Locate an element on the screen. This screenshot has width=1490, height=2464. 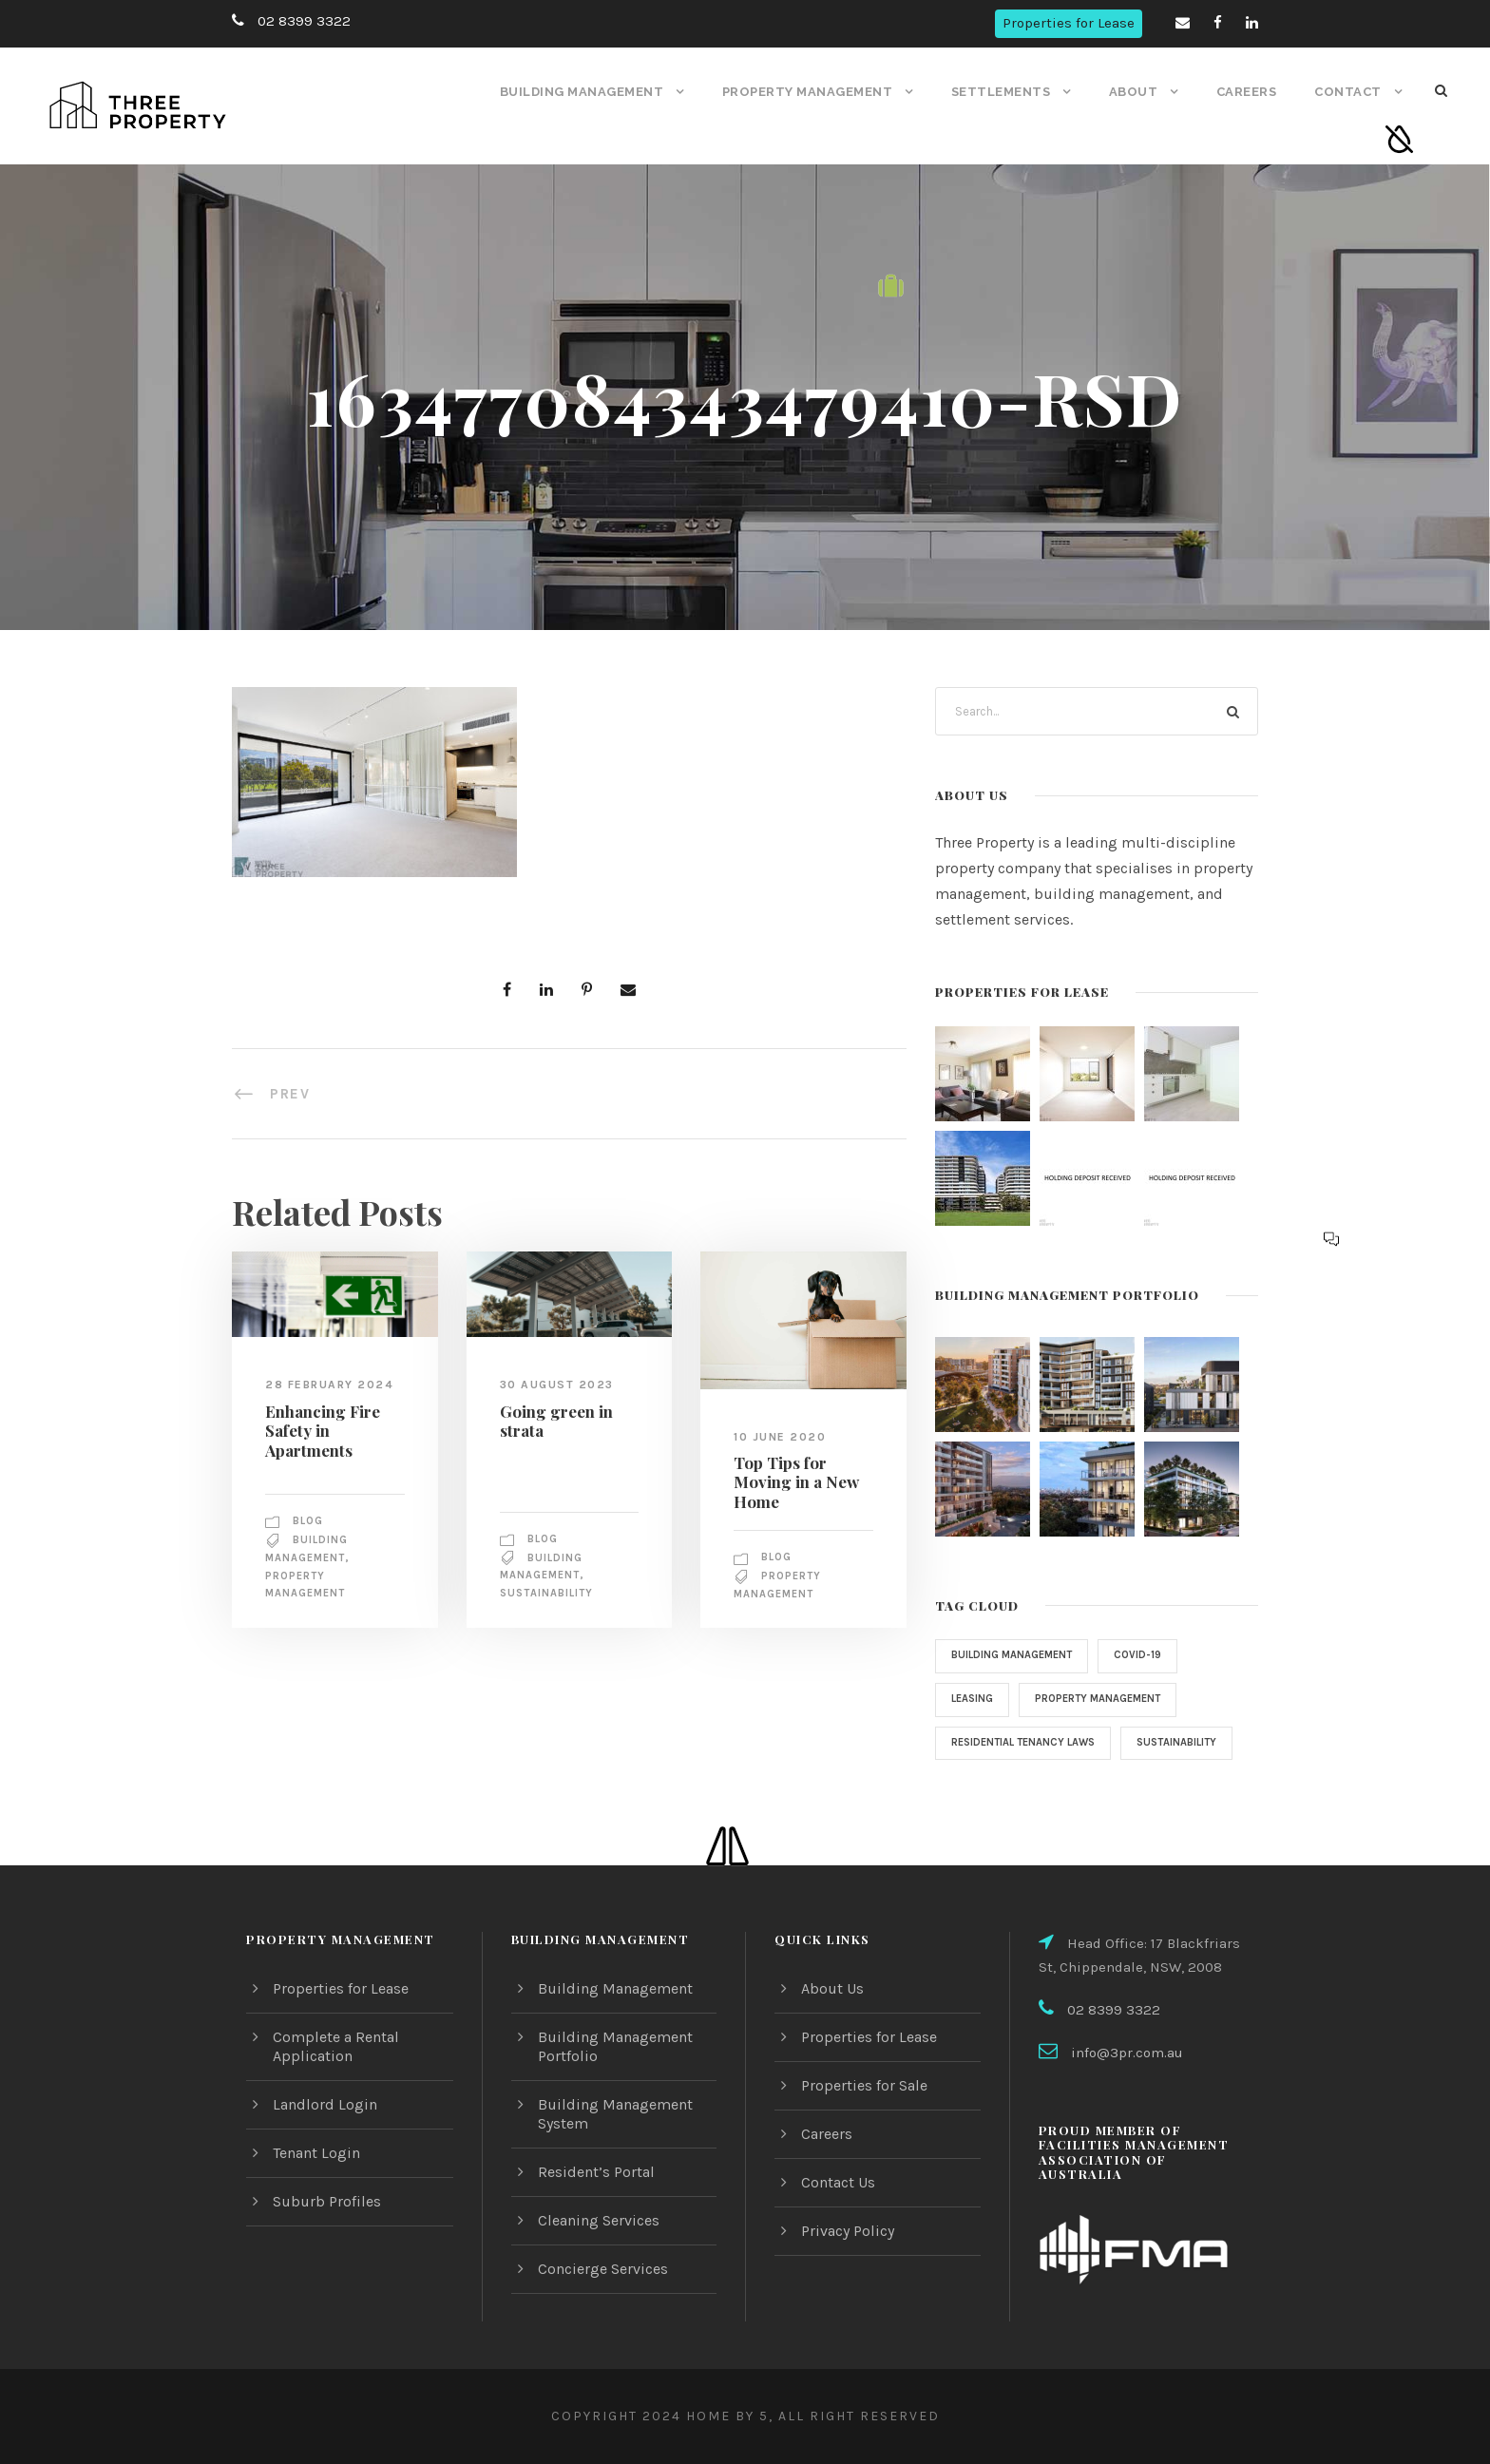
flip image horizontally is located at coordinates (727, 1847).